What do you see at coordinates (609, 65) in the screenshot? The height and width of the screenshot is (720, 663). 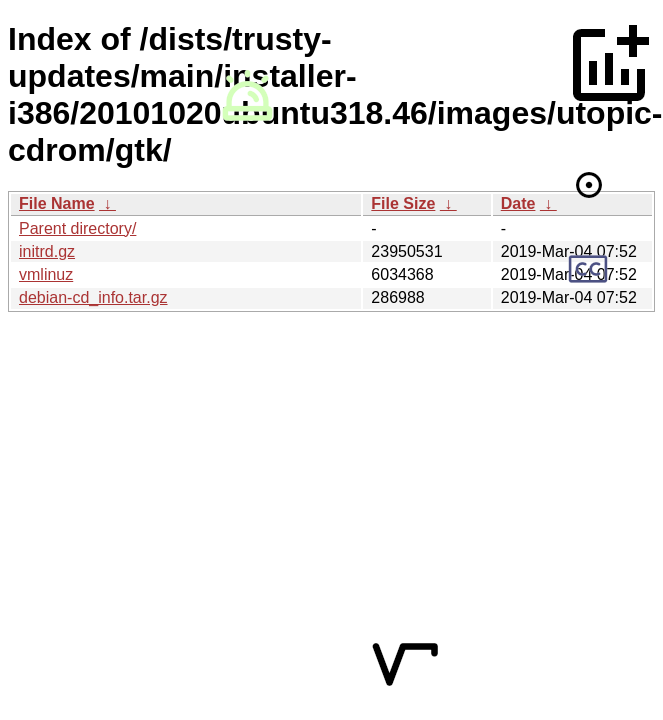 I see `add a new chart or graph` at bounding box center [609, 65].